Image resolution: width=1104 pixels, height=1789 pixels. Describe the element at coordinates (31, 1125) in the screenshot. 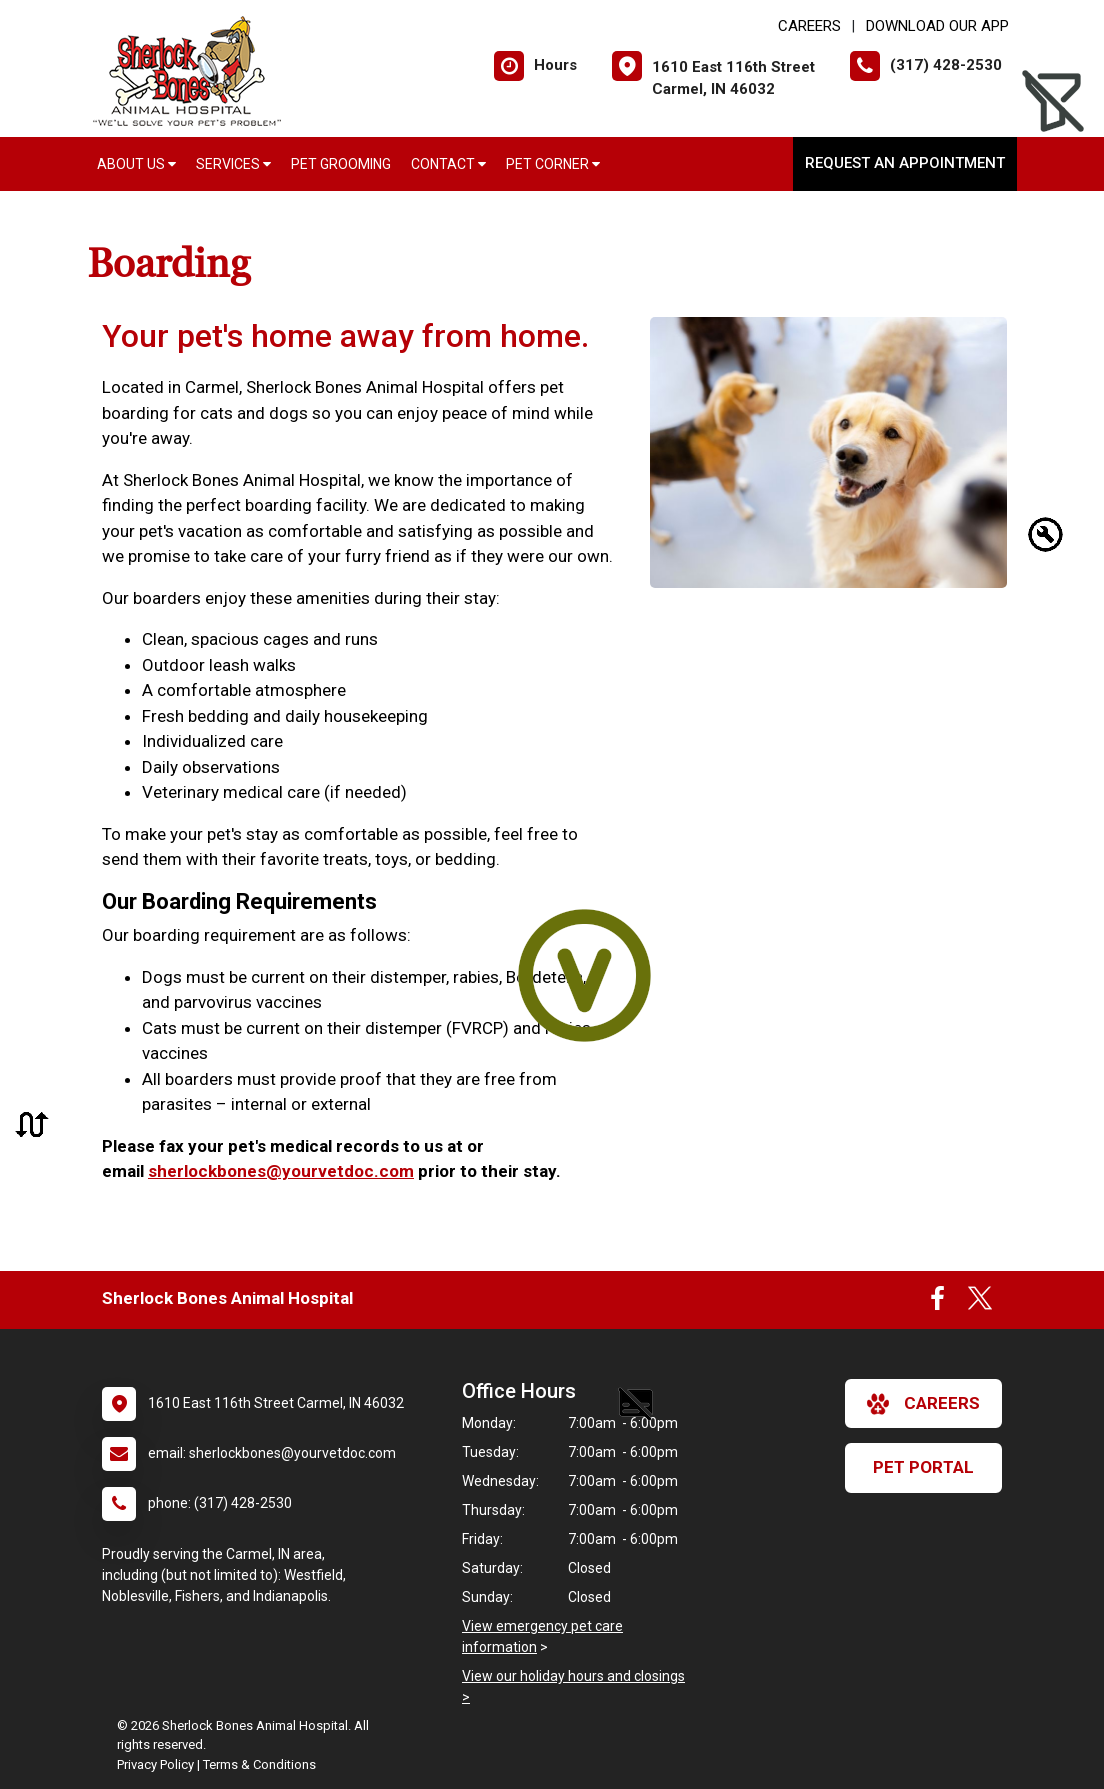

I see `swap or switch between active calls` at that location.